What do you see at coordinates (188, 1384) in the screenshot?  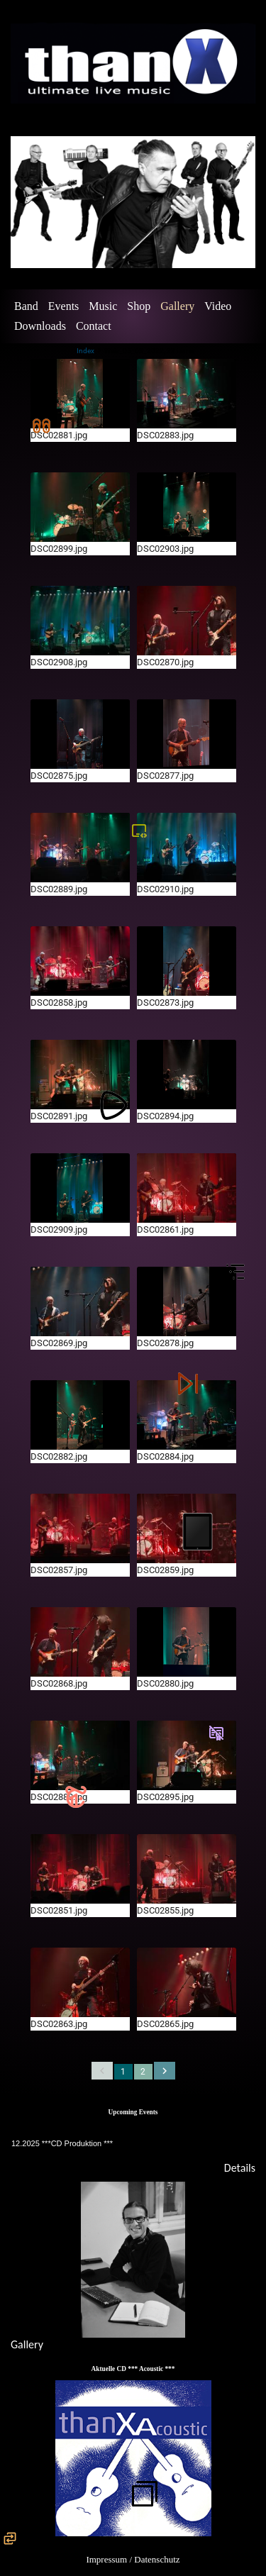 I see `skip to the next track` at bounding box center [188, 1384].